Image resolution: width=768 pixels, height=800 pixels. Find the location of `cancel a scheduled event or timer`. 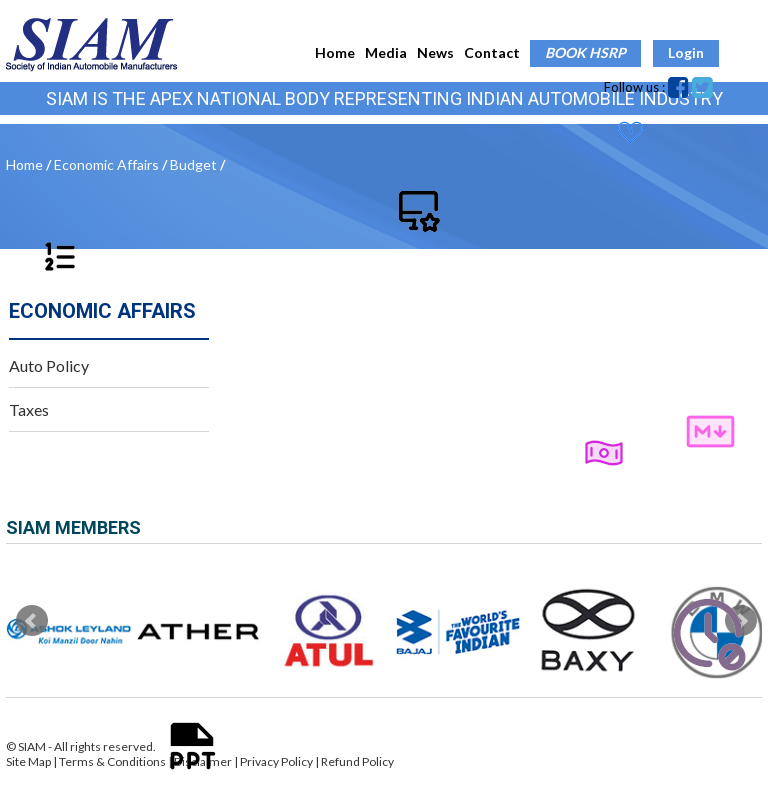

cancel a scheduled event or timer is located at coordinates (708, 633).